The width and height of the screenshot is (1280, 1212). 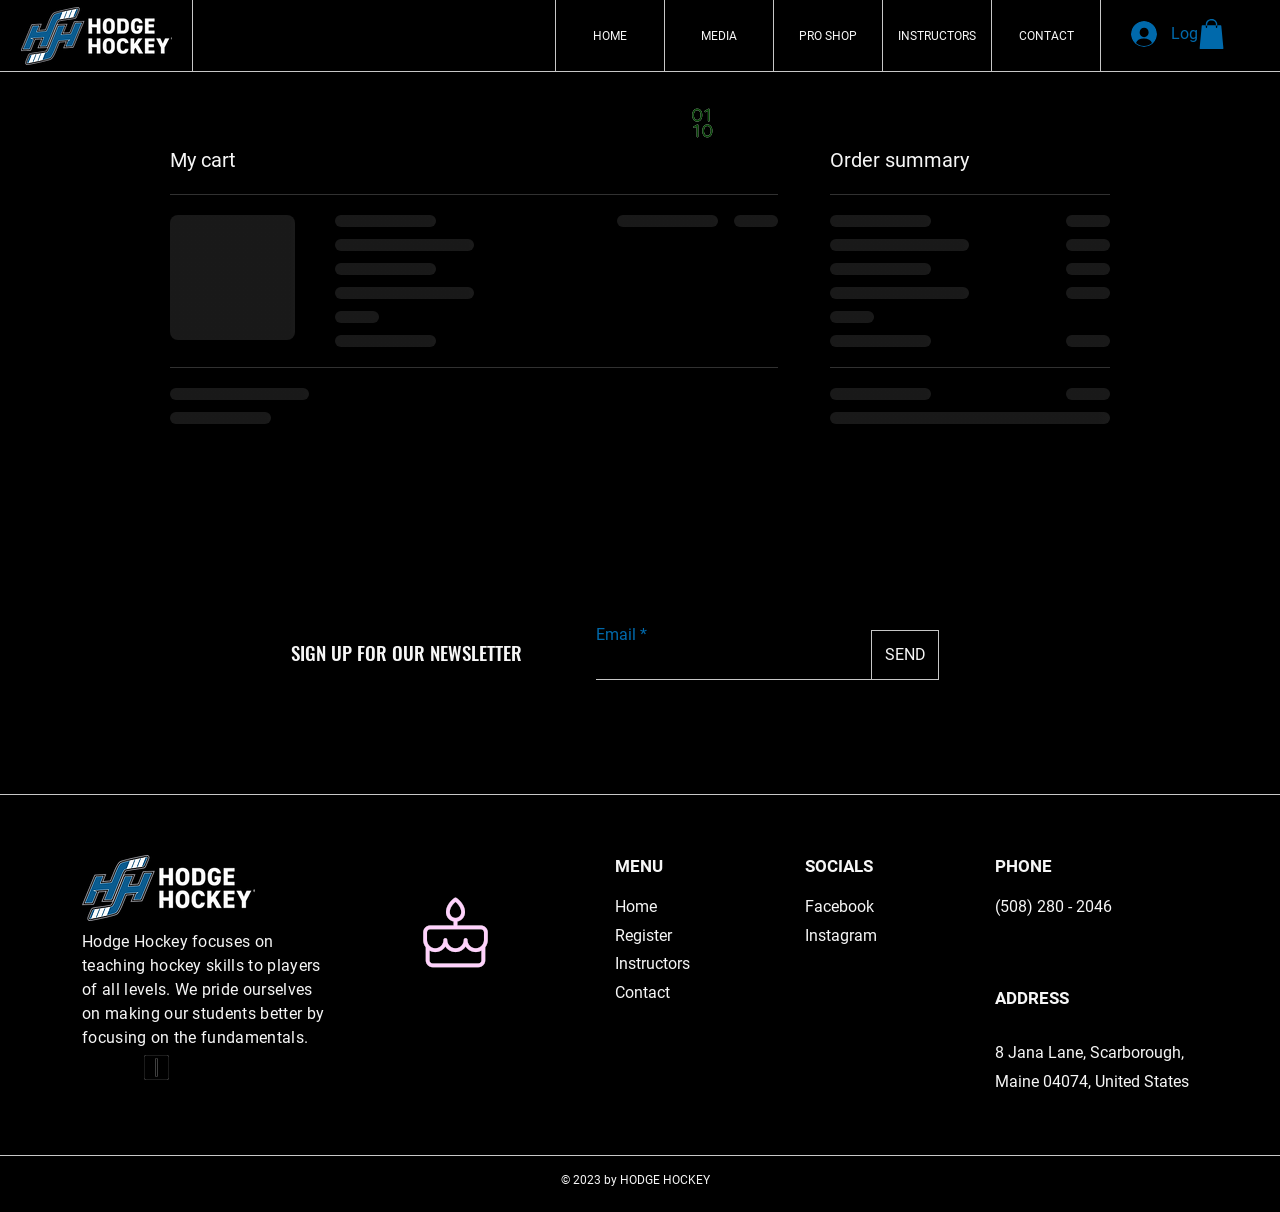 What do you see at coordinates (702, 123) in the screenshot?
I see `view or access binary/code data` at bounding box center [702, 123].